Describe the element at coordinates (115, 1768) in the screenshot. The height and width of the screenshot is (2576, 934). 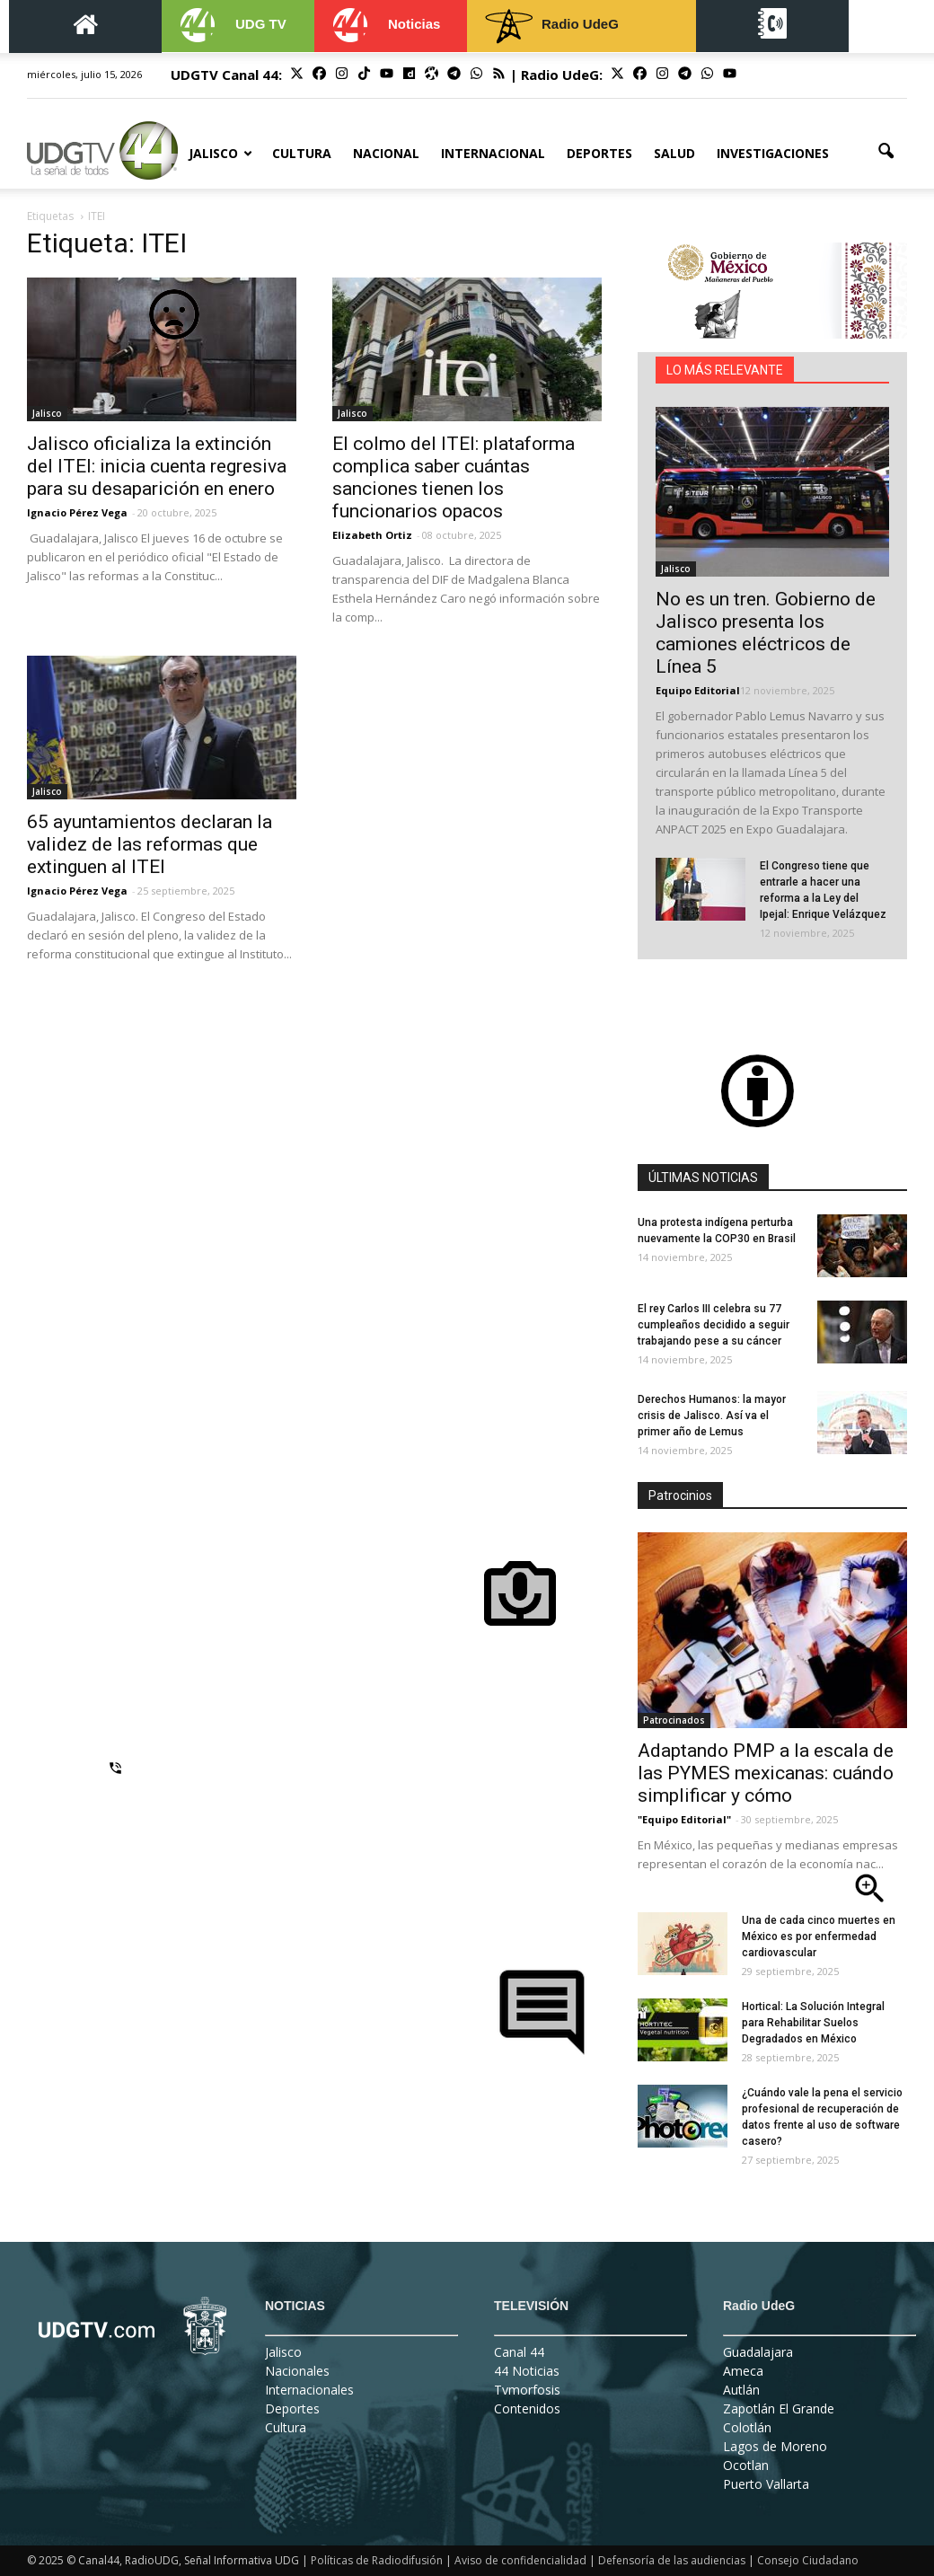
I see `indicates an active phone call in progress` at that location.